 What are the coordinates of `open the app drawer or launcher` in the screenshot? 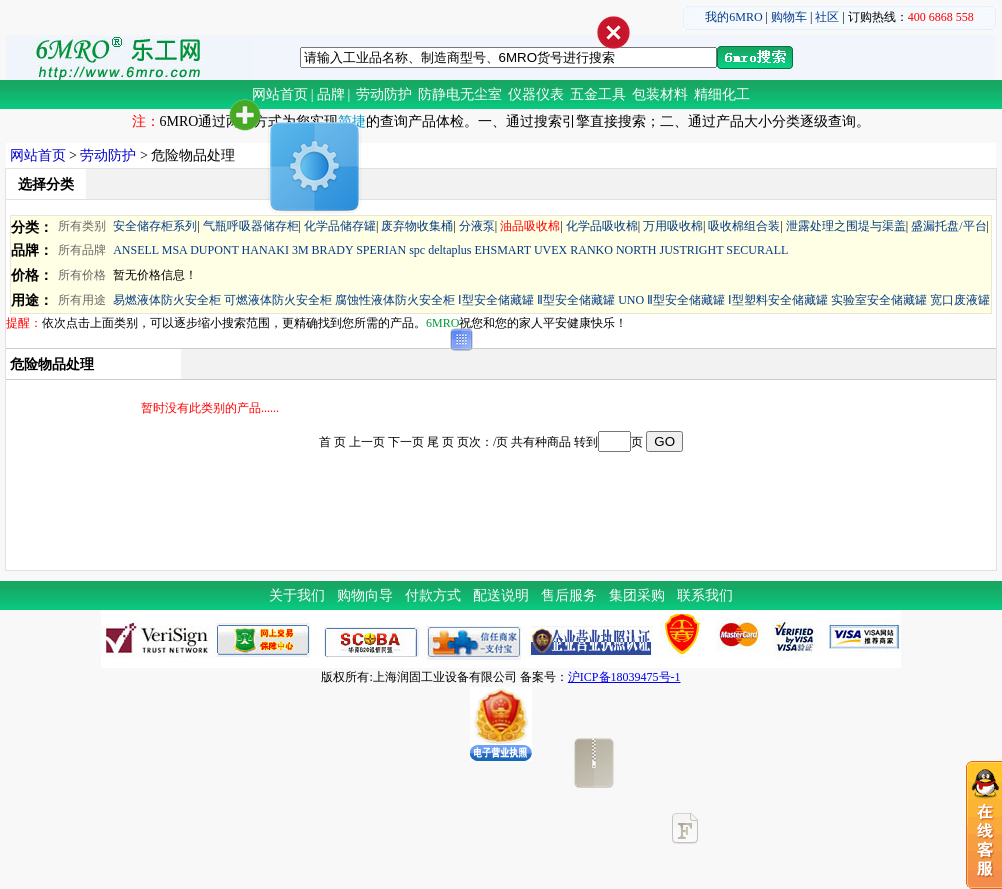 It's located at (461, 339).